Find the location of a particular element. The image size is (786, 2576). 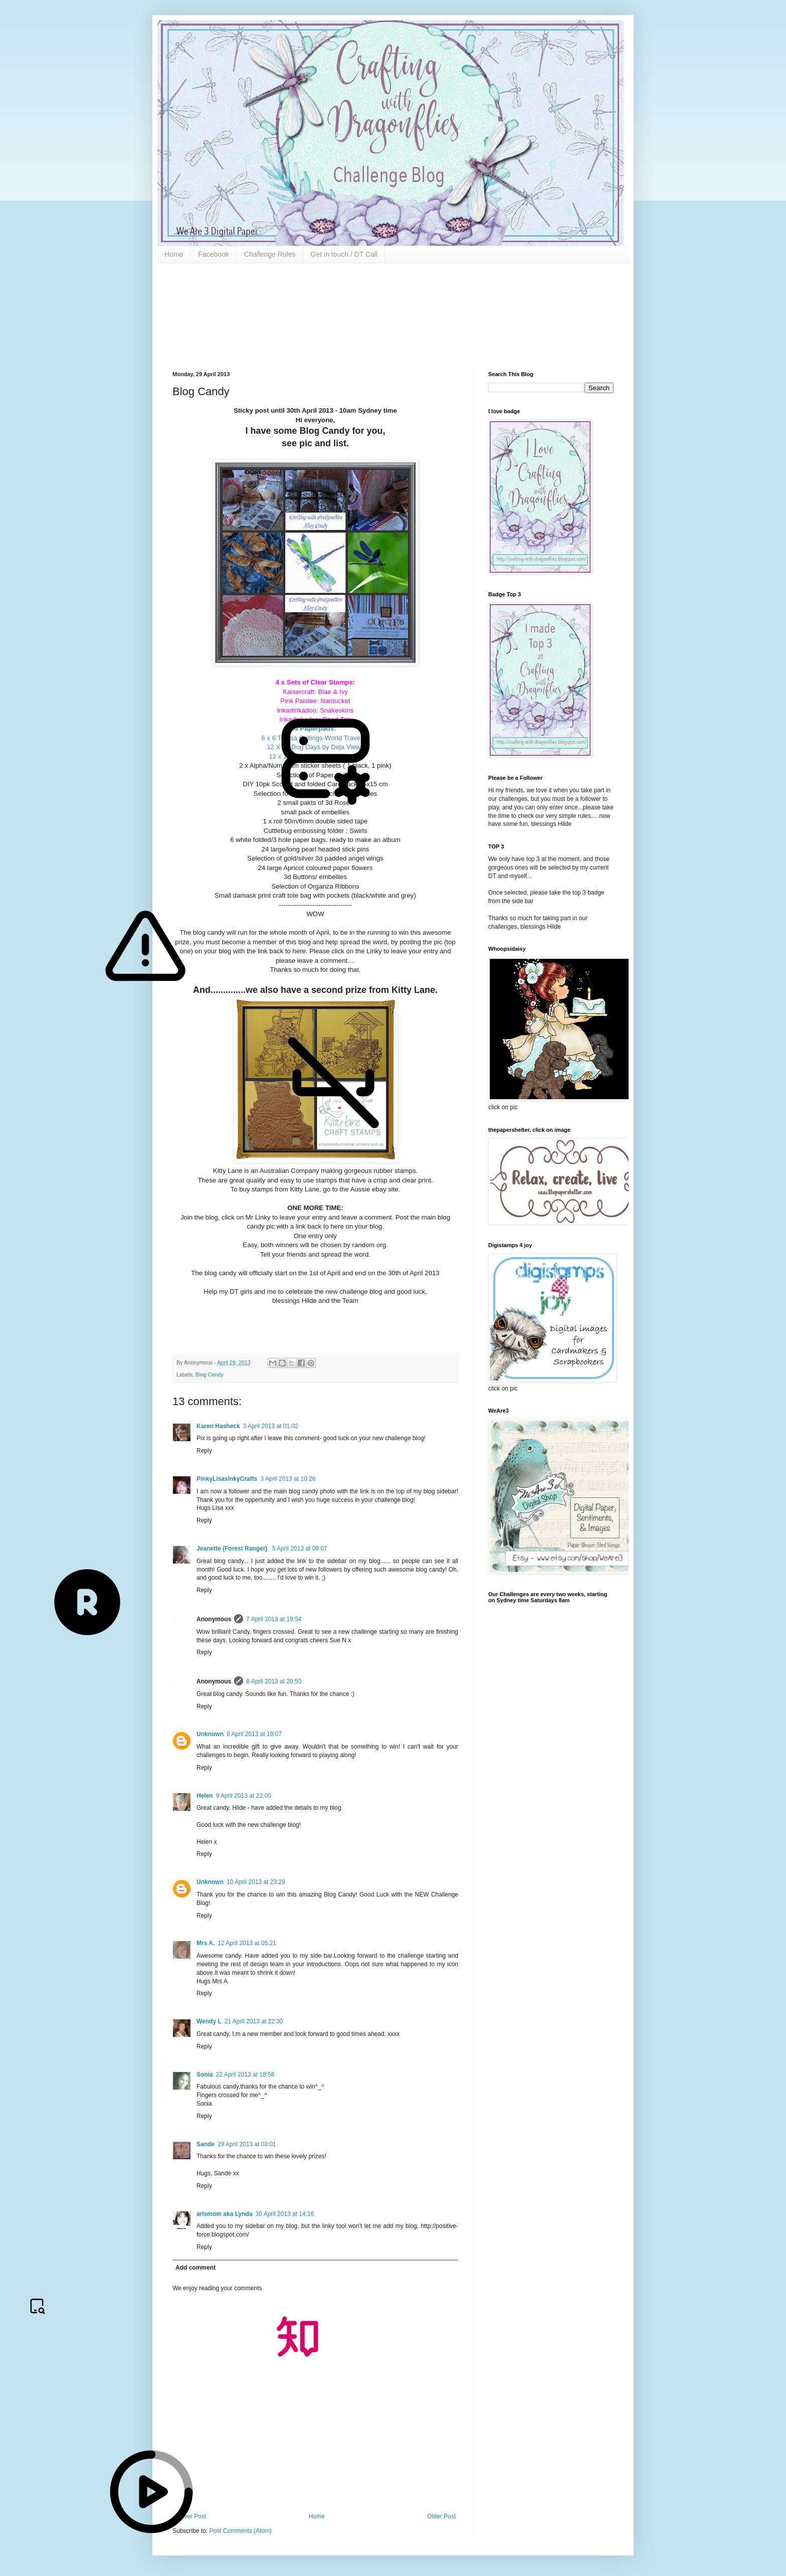

open Parsinta video learning platform is located at coordinates (151, 2492).